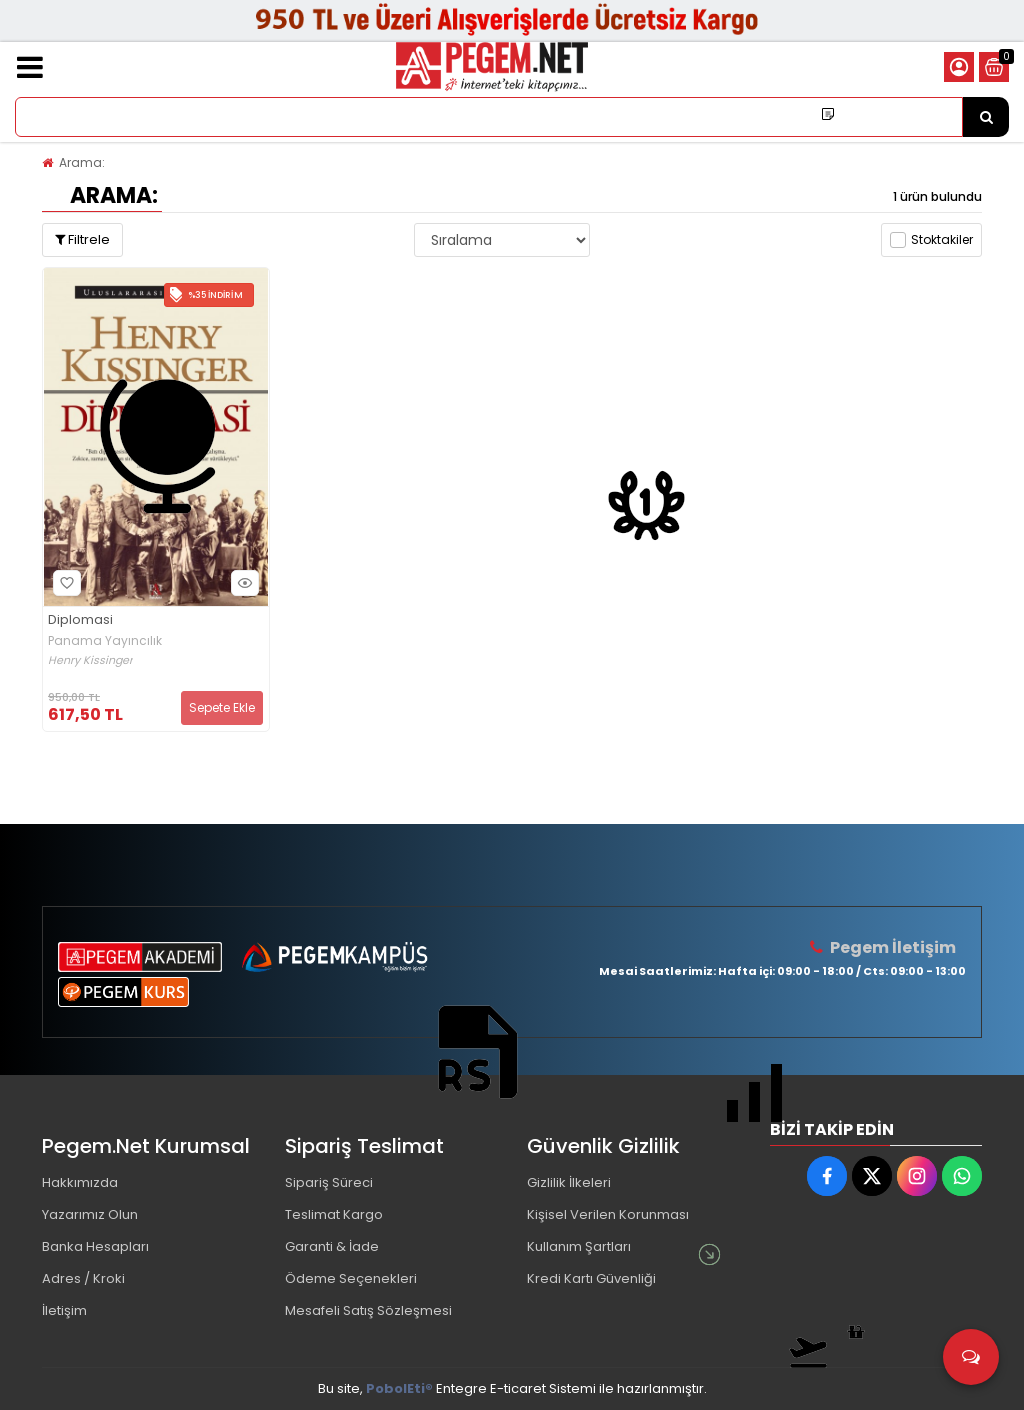 This screenshot has height=1410, width=1024. I want to click on indicates first place or winner status, so click(646, 505).